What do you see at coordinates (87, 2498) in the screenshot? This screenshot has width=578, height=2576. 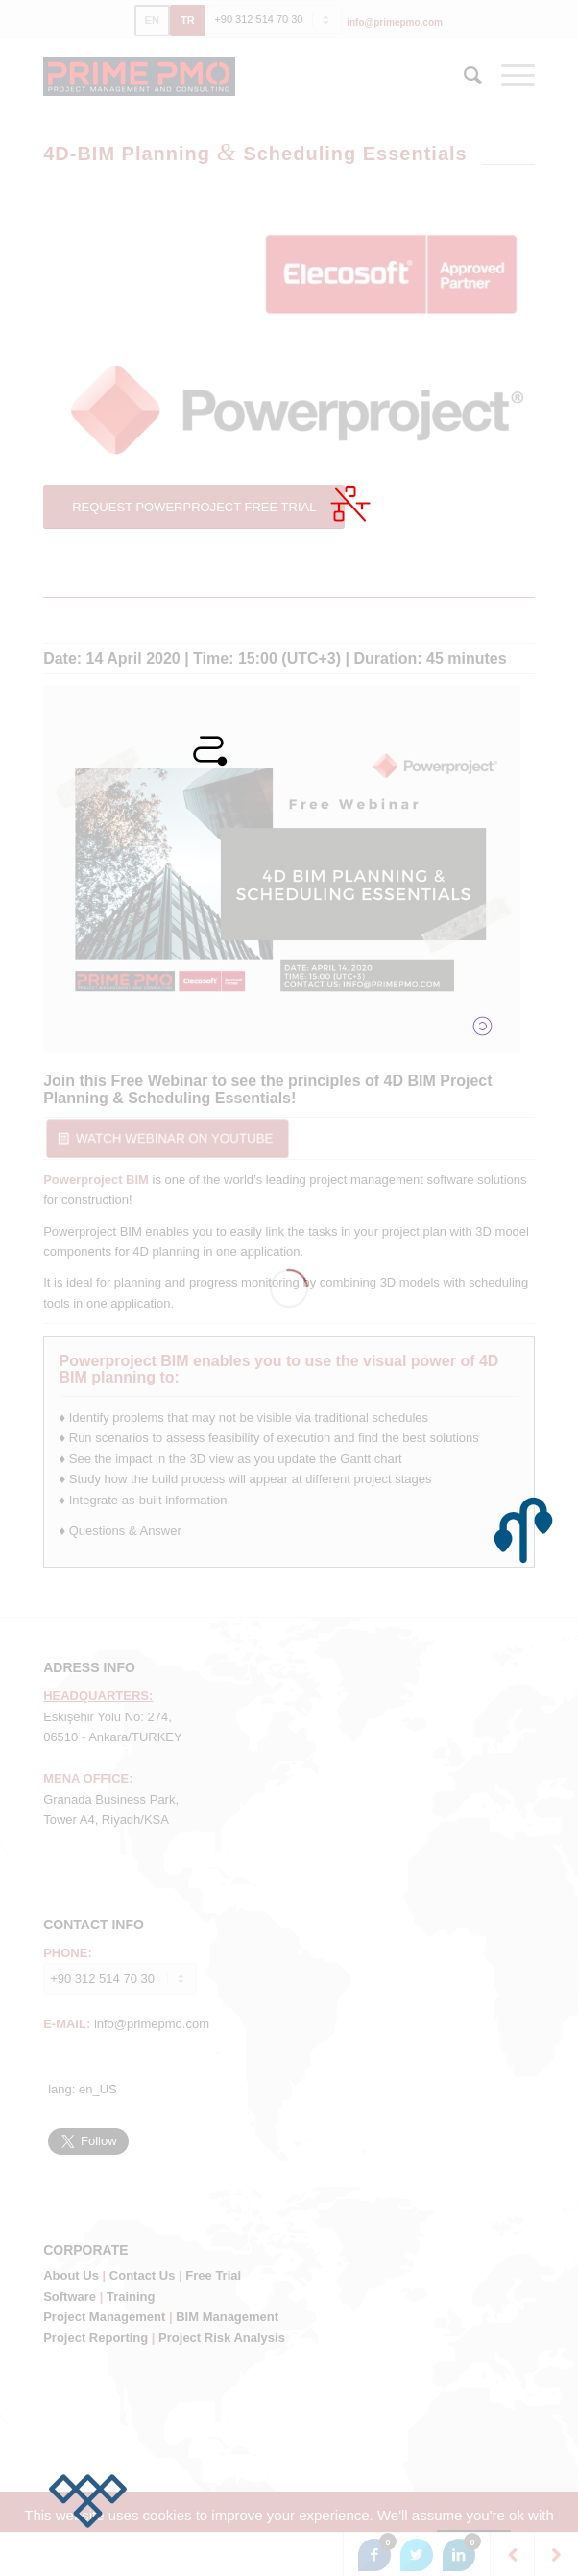 I see `open tidal music streaming app` at bounding box center [87, 2498].